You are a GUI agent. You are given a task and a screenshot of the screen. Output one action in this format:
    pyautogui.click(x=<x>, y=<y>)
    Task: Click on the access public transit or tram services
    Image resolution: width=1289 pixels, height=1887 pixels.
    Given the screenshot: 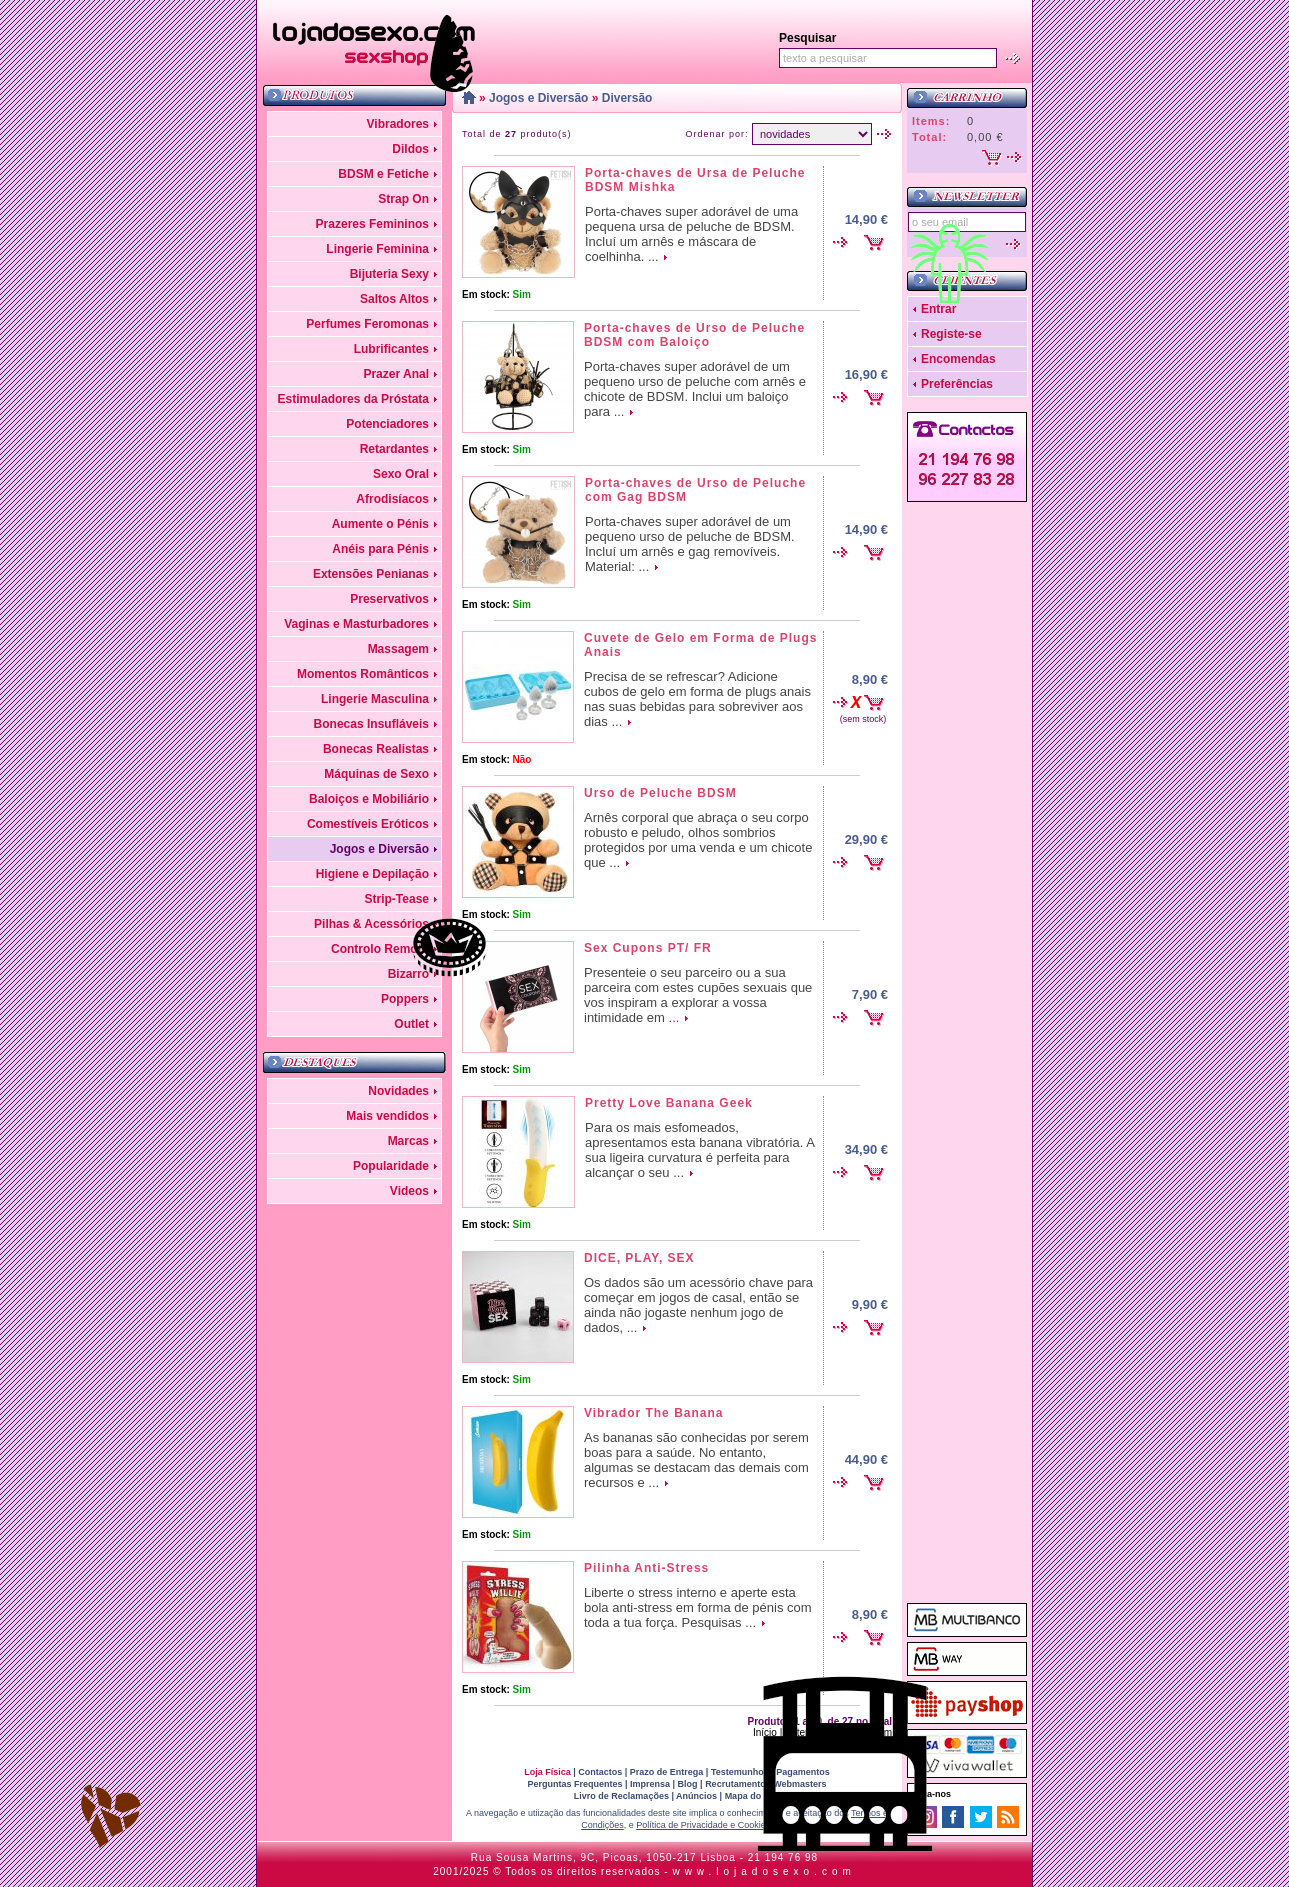 What is the action you would take?
    pyautogui.click(x=845, y=1764)
    